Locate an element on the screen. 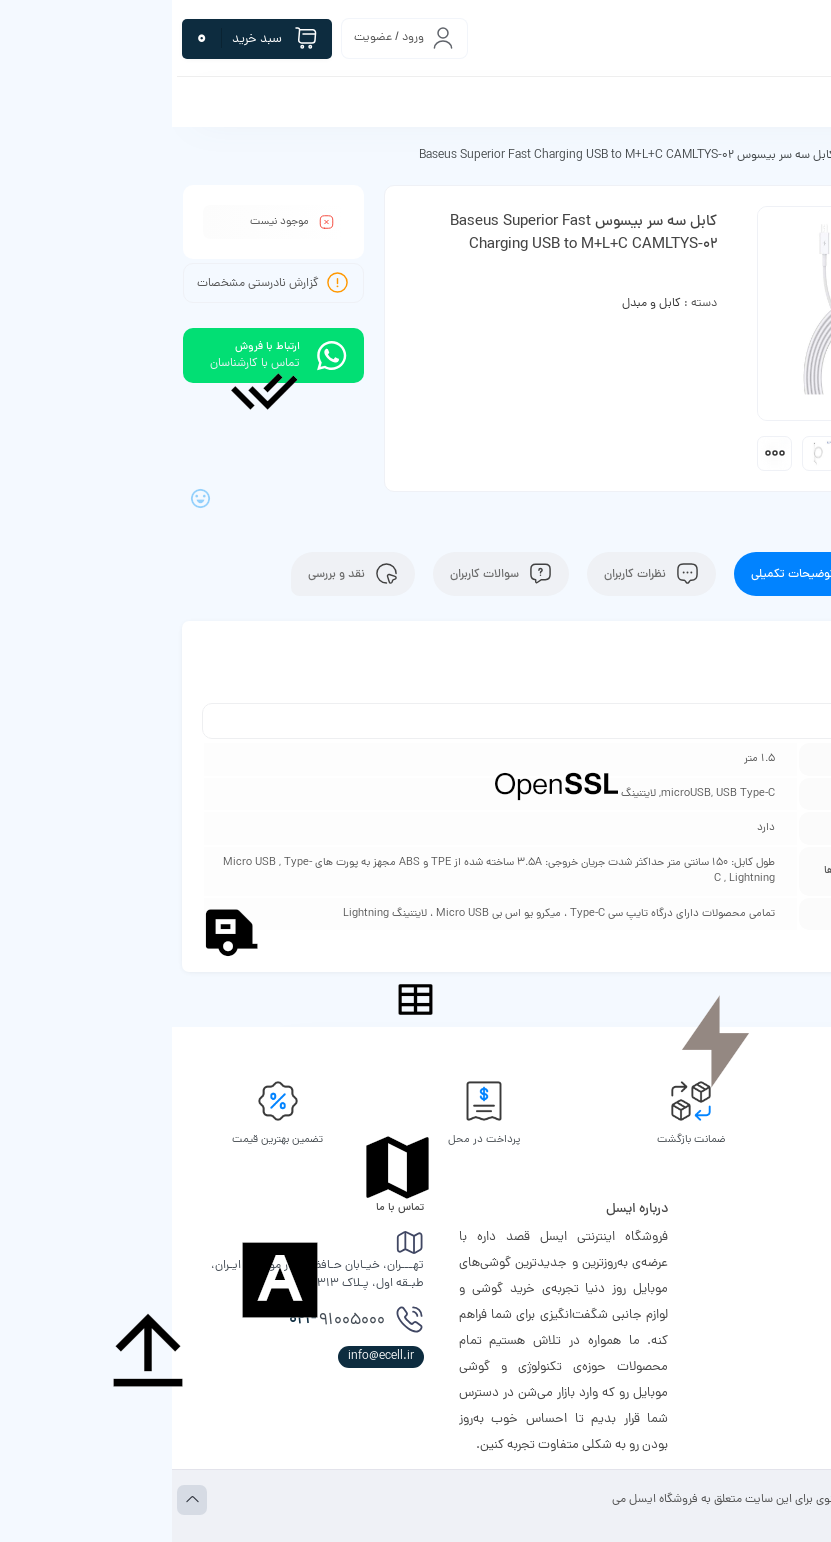 This screenshot has height=1542, width=831. view caravan or RV rental options is located at coordinates (230, 931).